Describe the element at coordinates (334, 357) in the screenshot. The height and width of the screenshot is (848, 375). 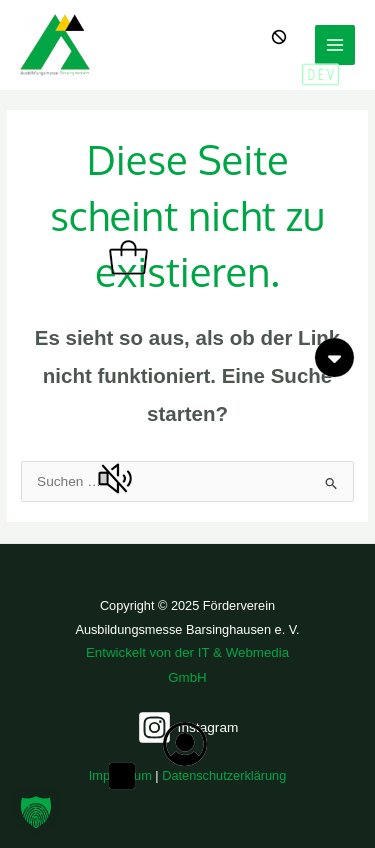
I see `expand dropdown menu` at that location.